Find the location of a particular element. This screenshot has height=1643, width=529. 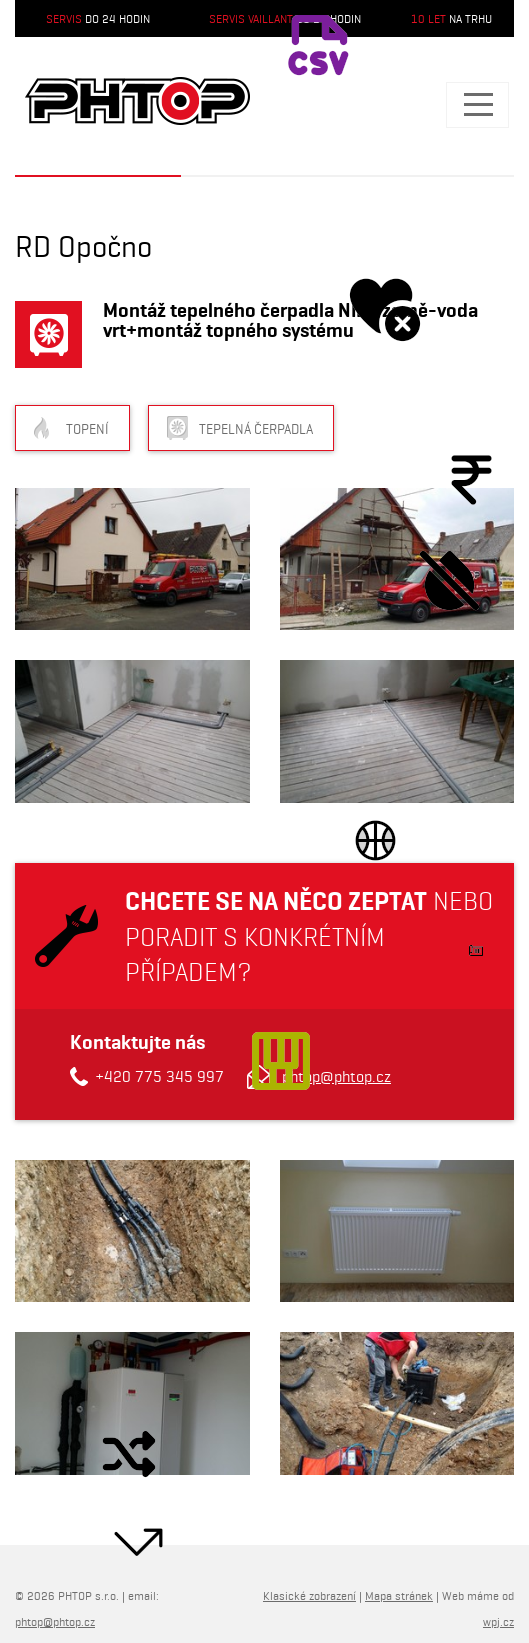

remove item from favorites is located at coordinates (385, 306).